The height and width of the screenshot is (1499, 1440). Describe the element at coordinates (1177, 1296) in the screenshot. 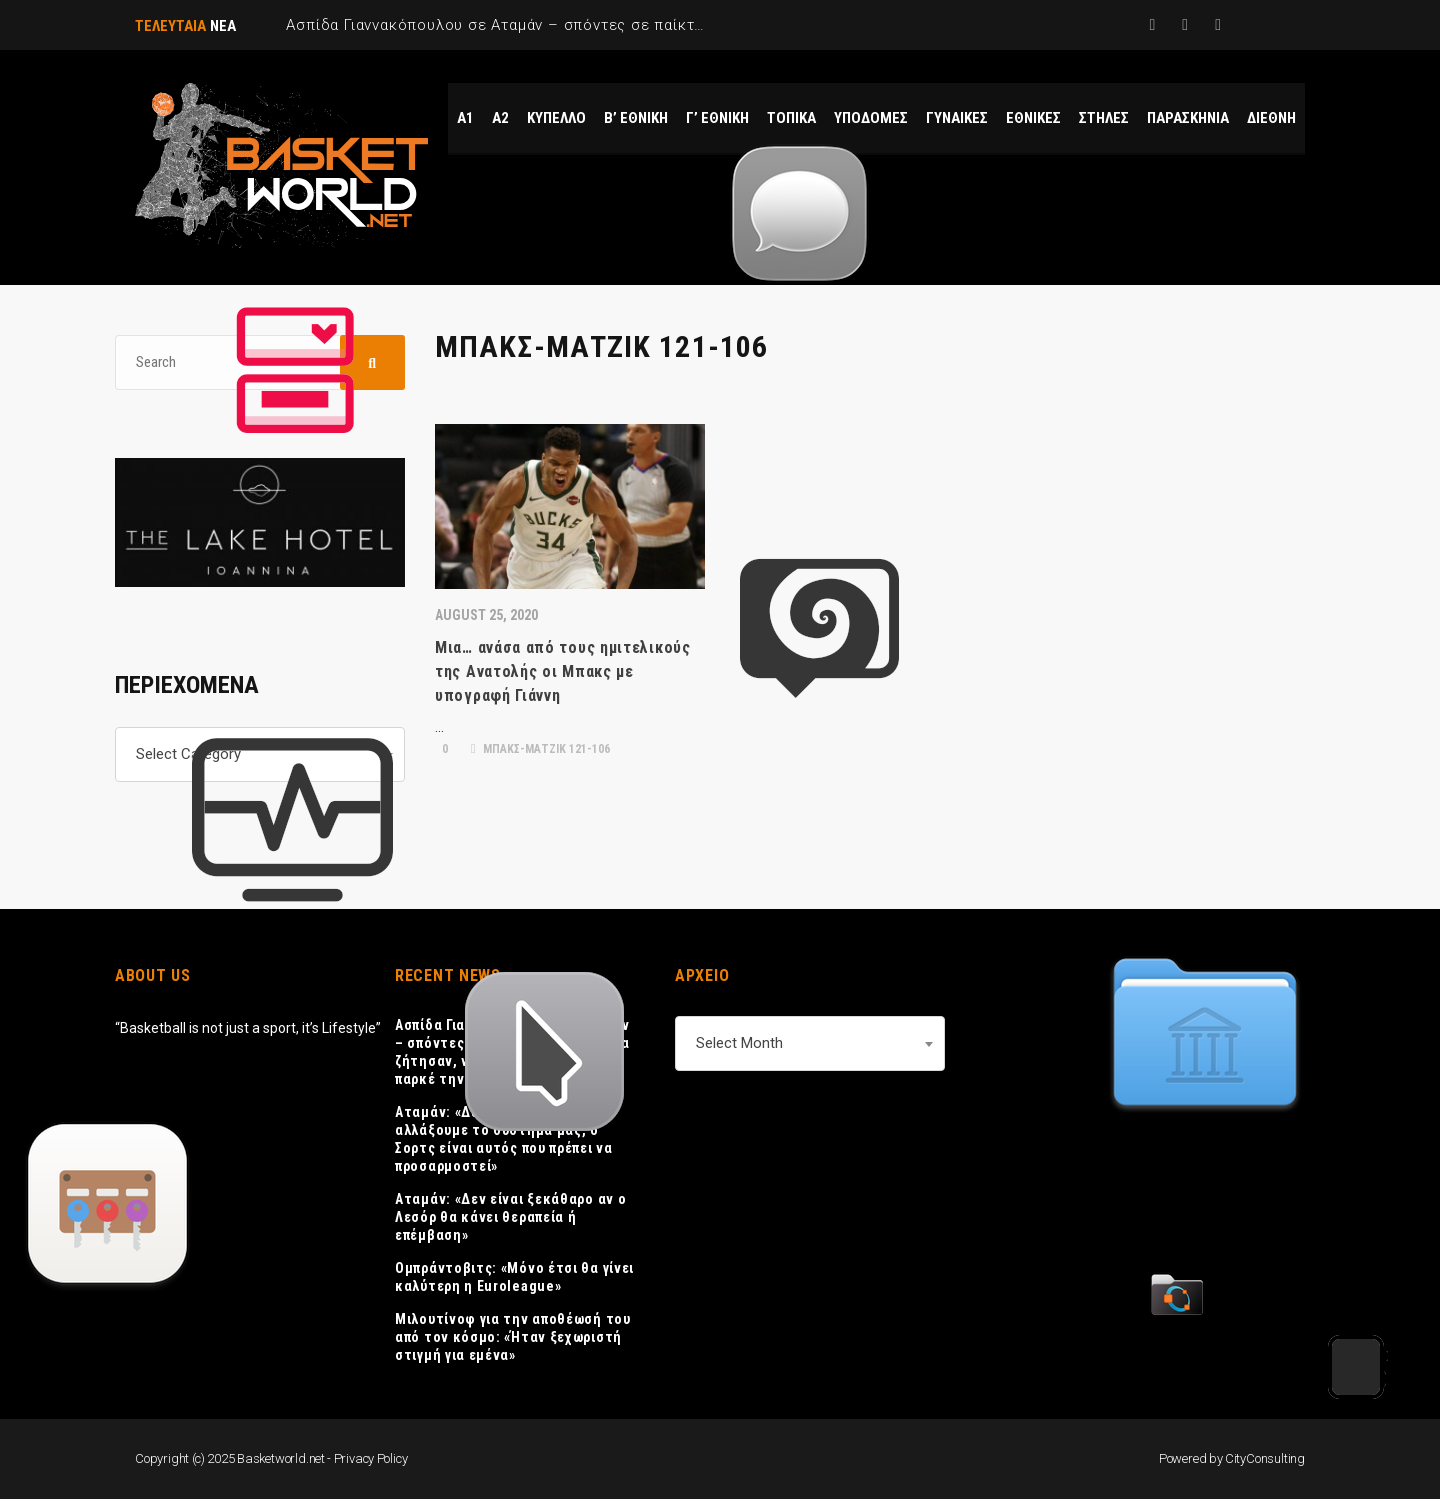

I see `folder for octave programming files` at that location.